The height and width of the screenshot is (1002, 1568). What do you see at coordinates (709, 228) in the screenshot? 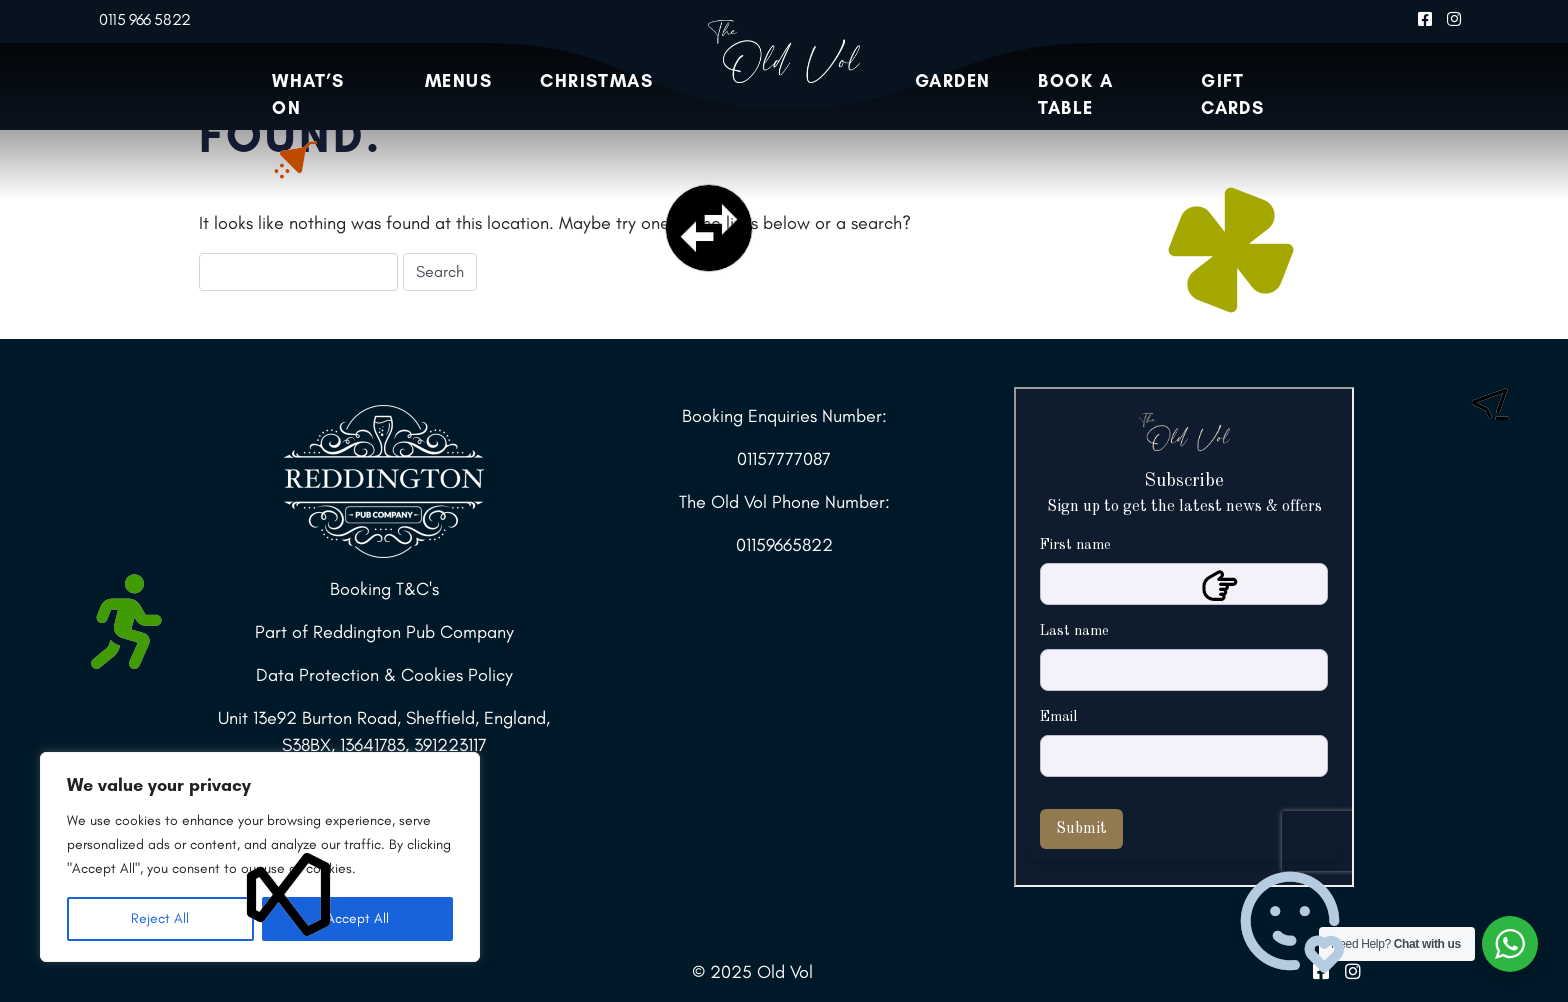
I see `swap or exchange items` at bounding box center [709, 228].